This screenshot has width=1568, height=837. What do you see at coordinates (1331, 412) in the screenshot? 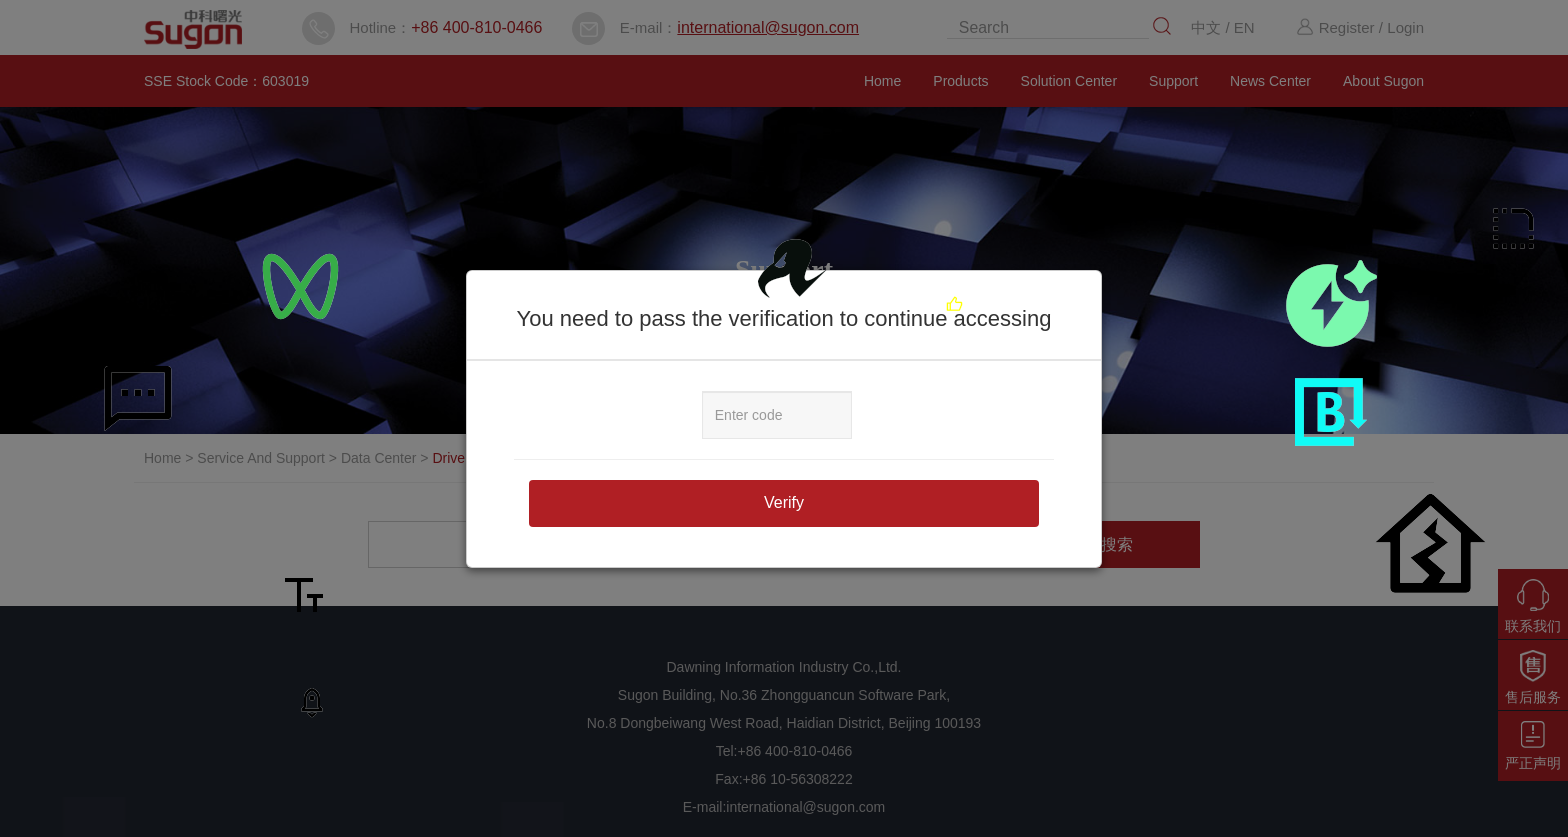
I see `open brandfolder digital asset management` at bounding box center [1331, 412].